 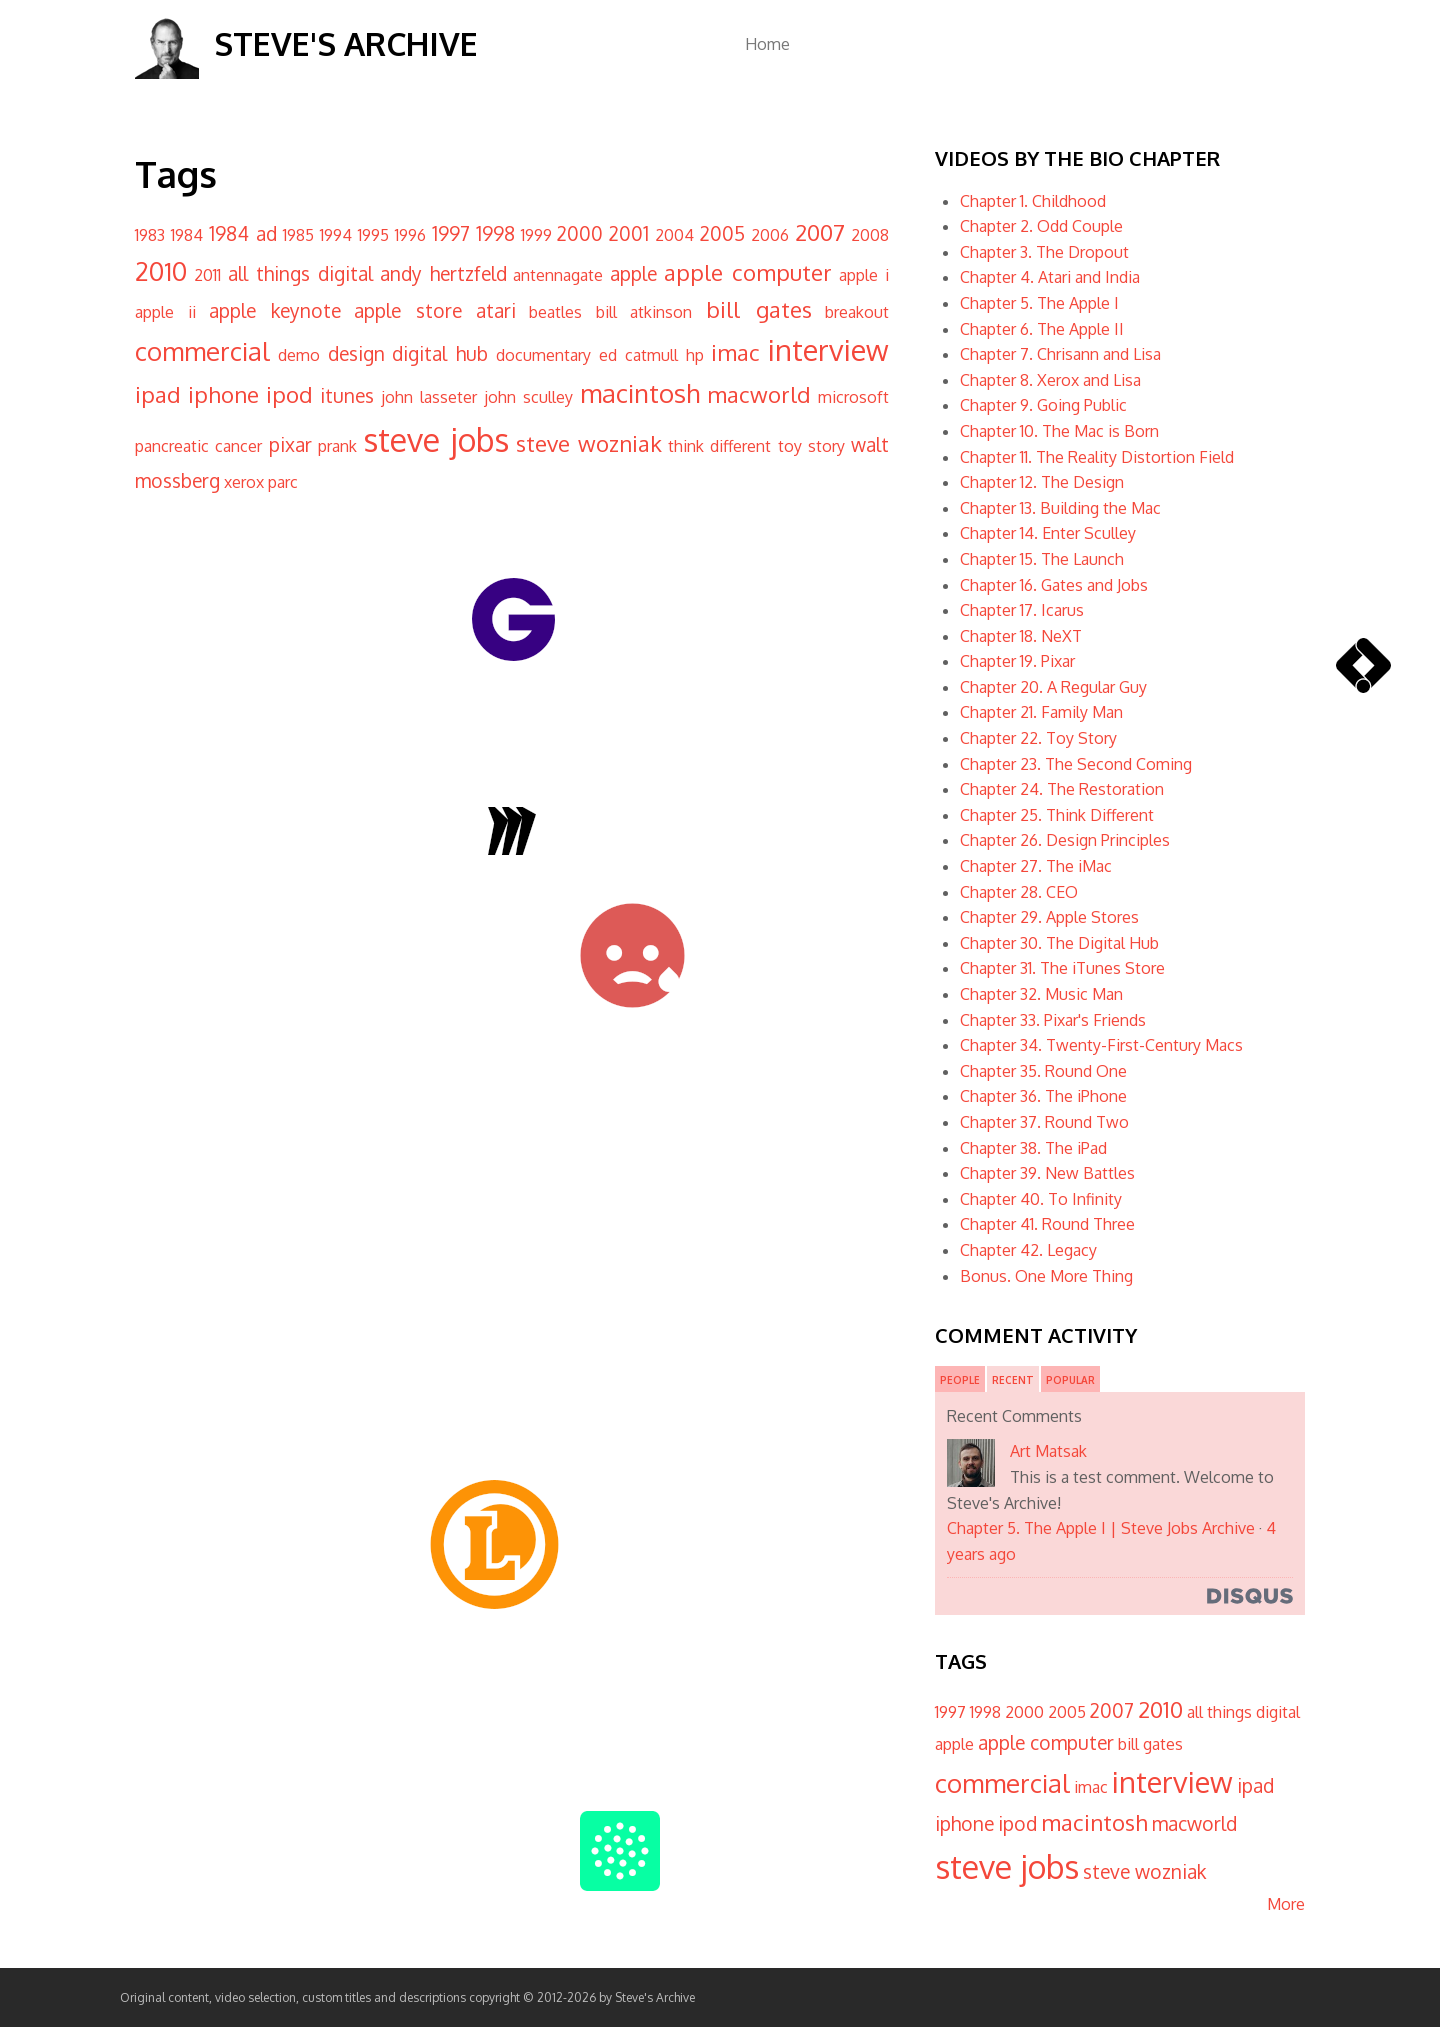 What do you see at coordinates (494, 1544) in the screenshot?
I see `E.Leclerc brand logo` at bounding box center [494, 1544].